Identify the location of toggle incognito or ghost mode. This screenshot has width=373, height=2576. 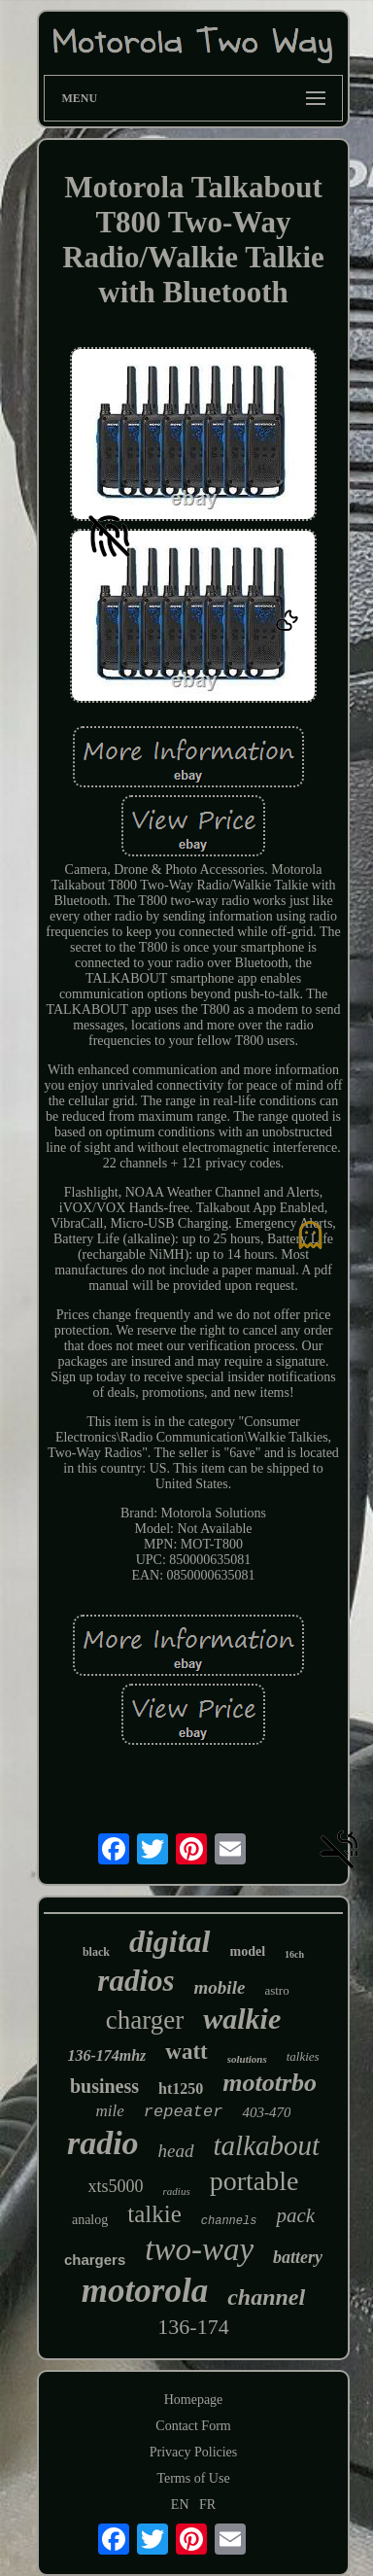
(310, 1235).